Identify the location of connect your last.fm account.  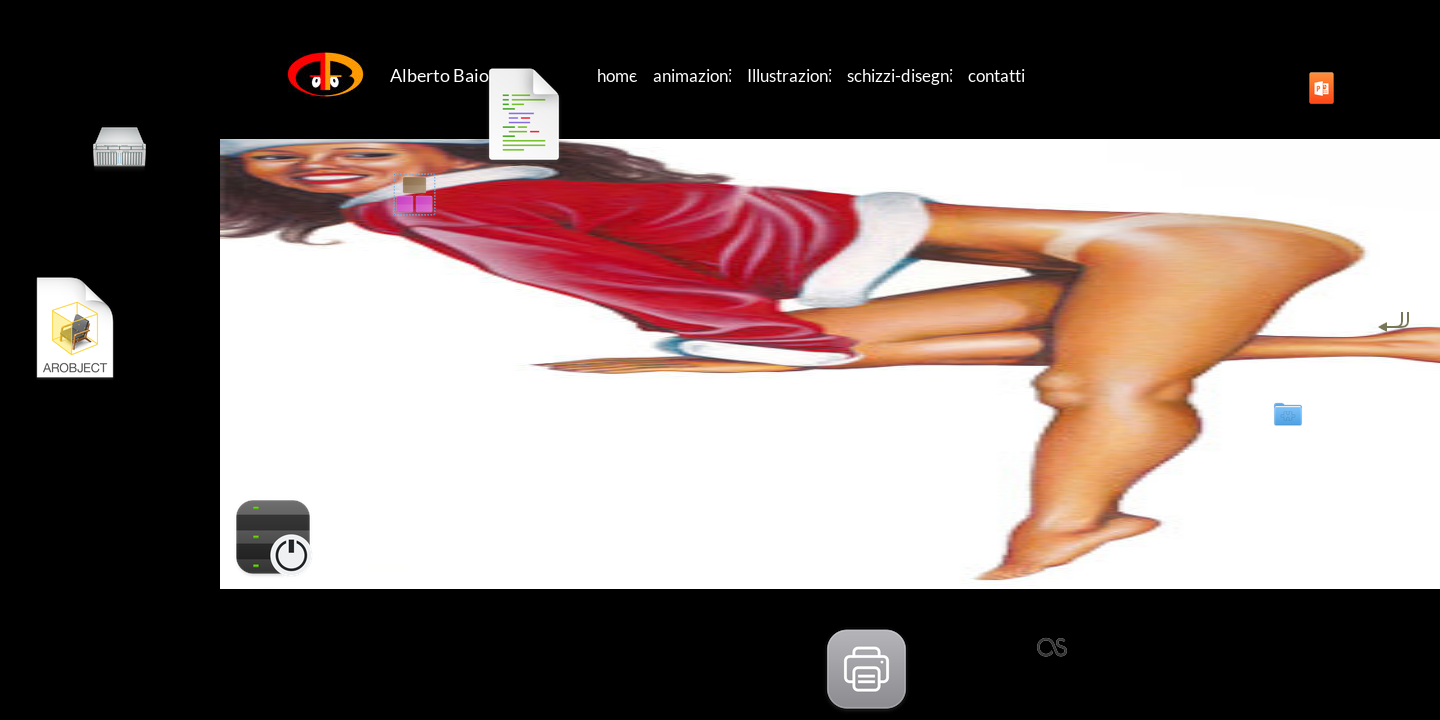
(1052, 645).